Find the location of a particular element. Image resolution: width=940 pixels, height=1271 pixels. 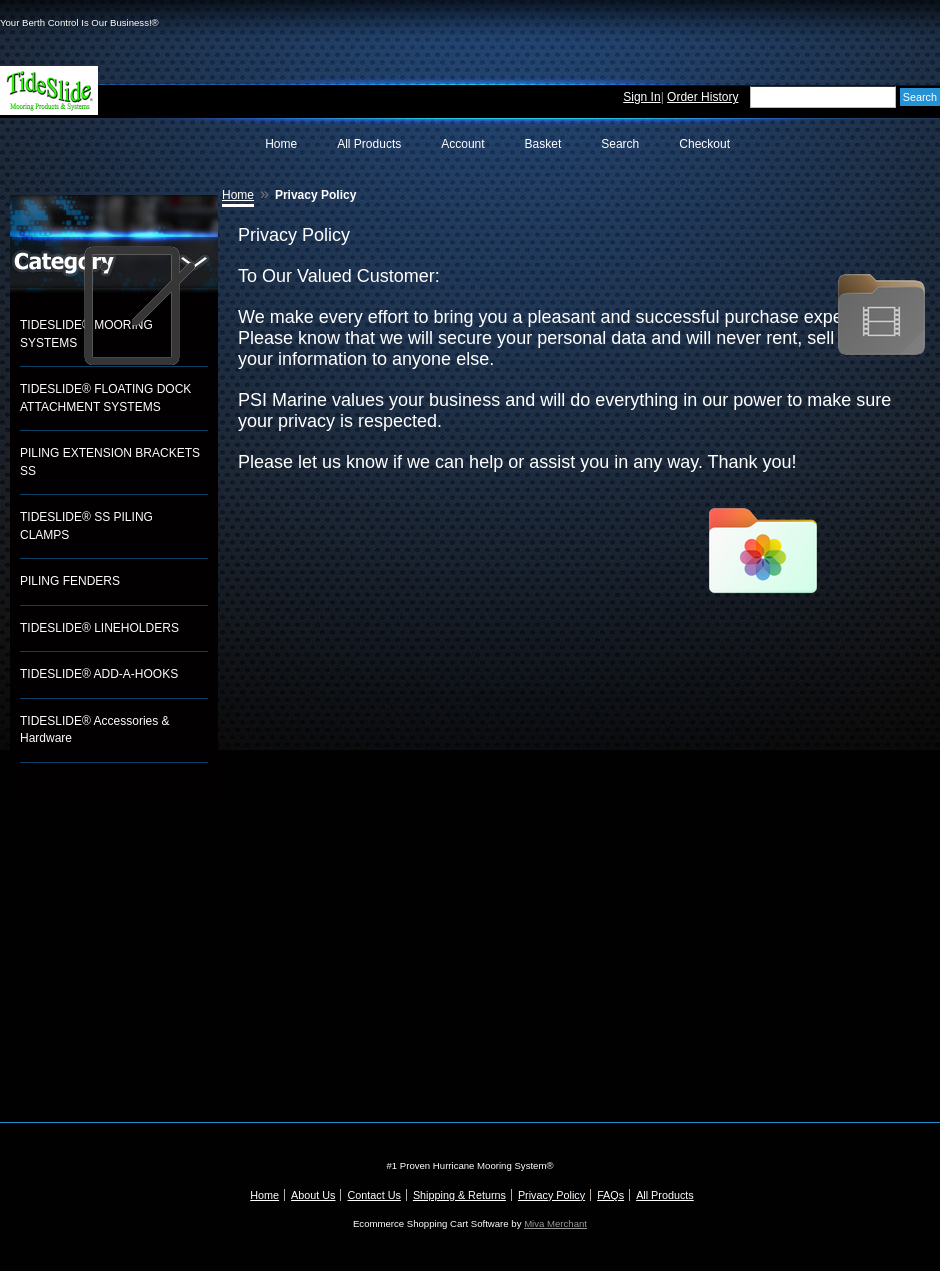

open icloud photos folder is located at coordinates (762, 553).